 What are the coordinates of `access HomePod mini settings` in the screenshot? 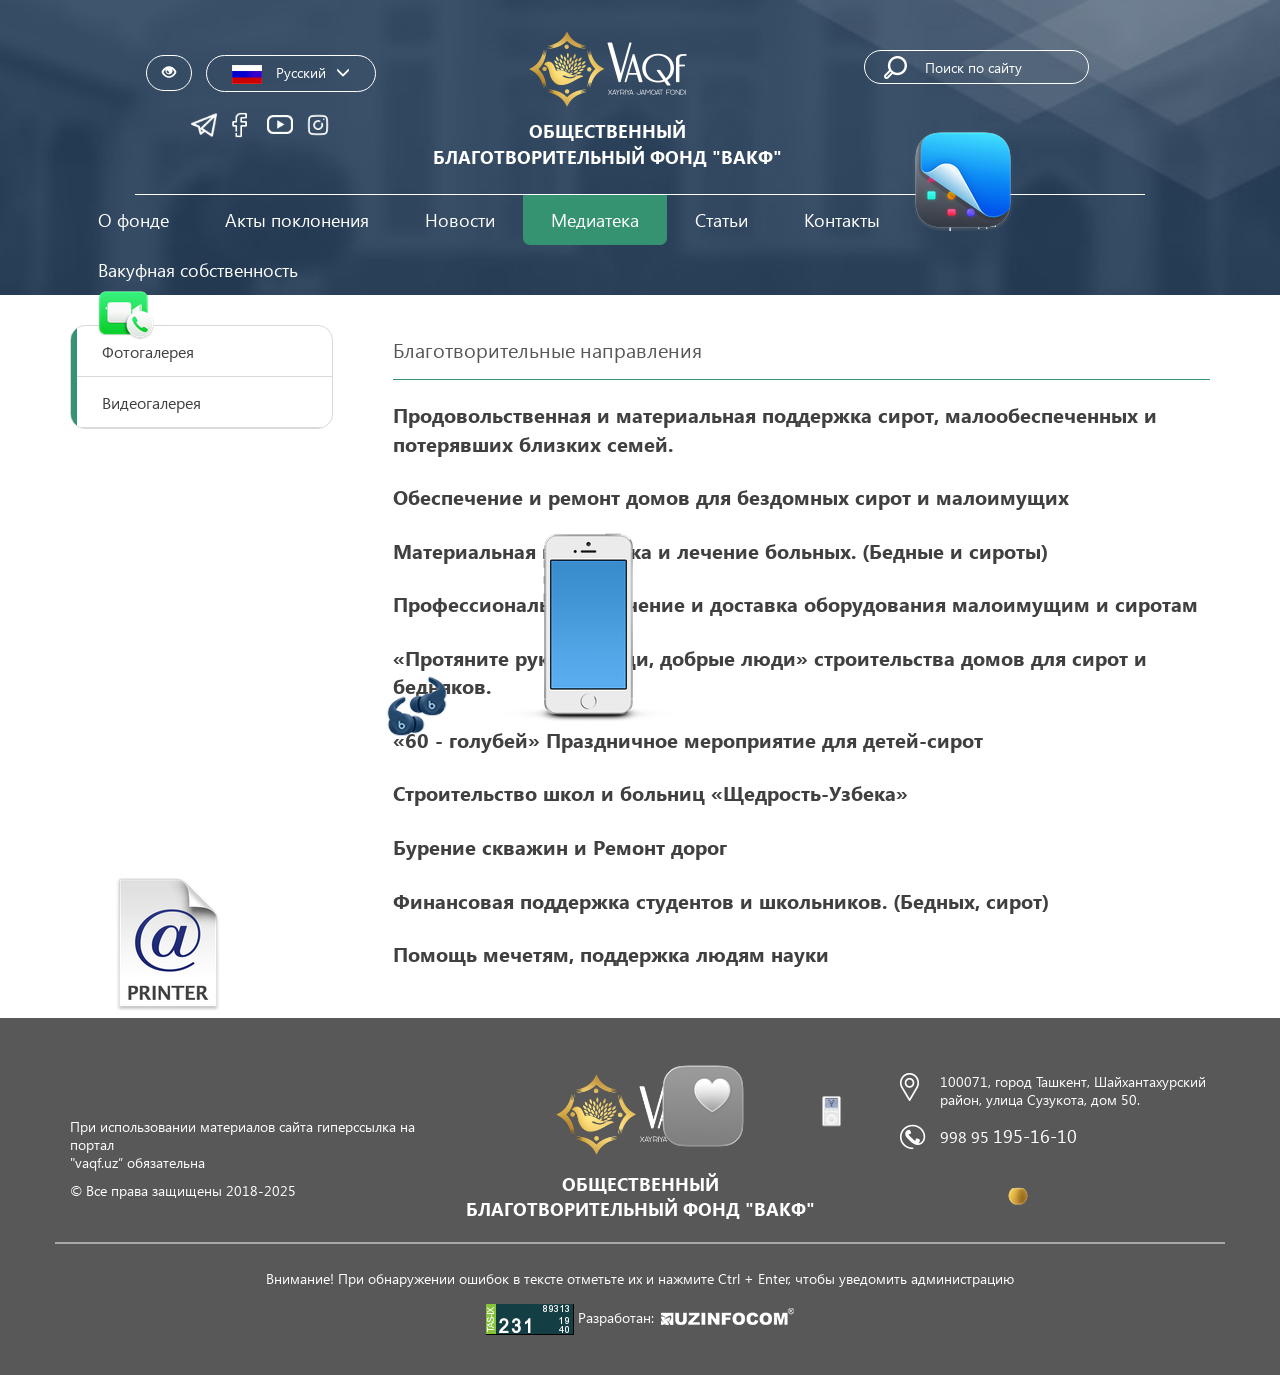 It's located at (1018, 1198).